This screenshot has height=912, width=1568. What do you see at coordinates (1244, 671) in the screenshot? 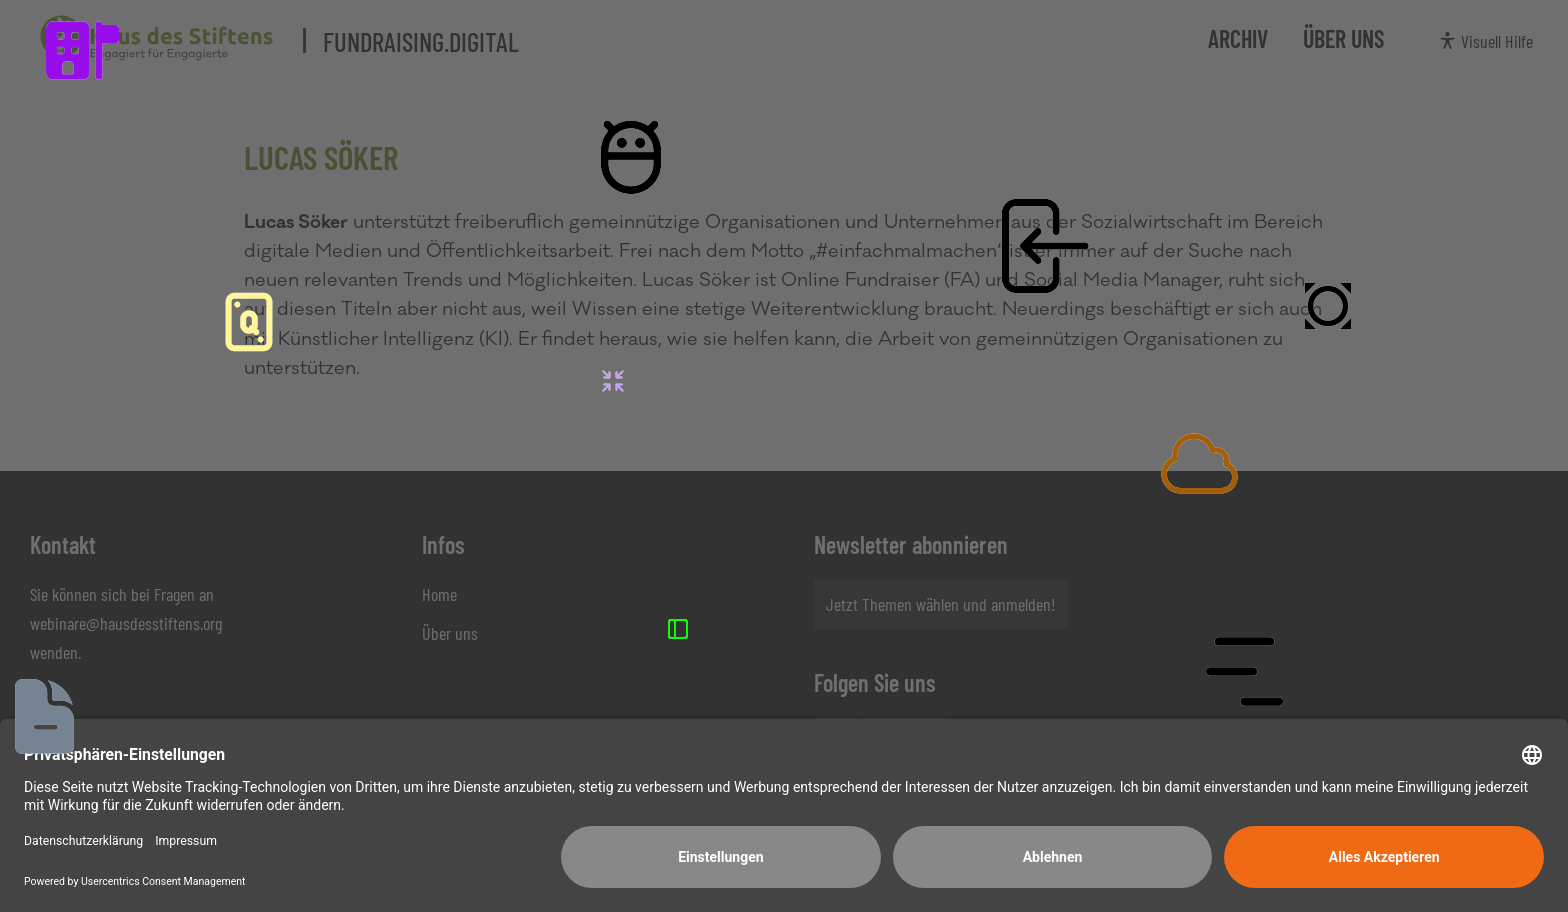
I see `view gantt chart or project timeline` at bounding box center [1244, 671].